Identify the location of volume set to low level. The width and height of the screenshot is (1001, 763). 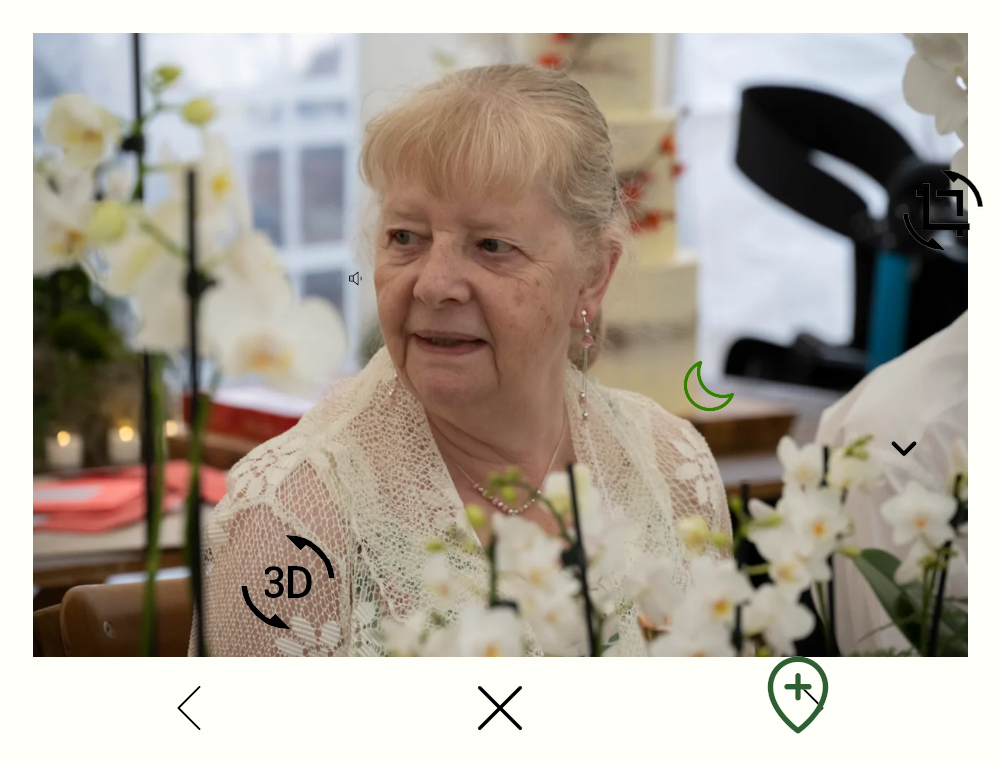
(356, 278).